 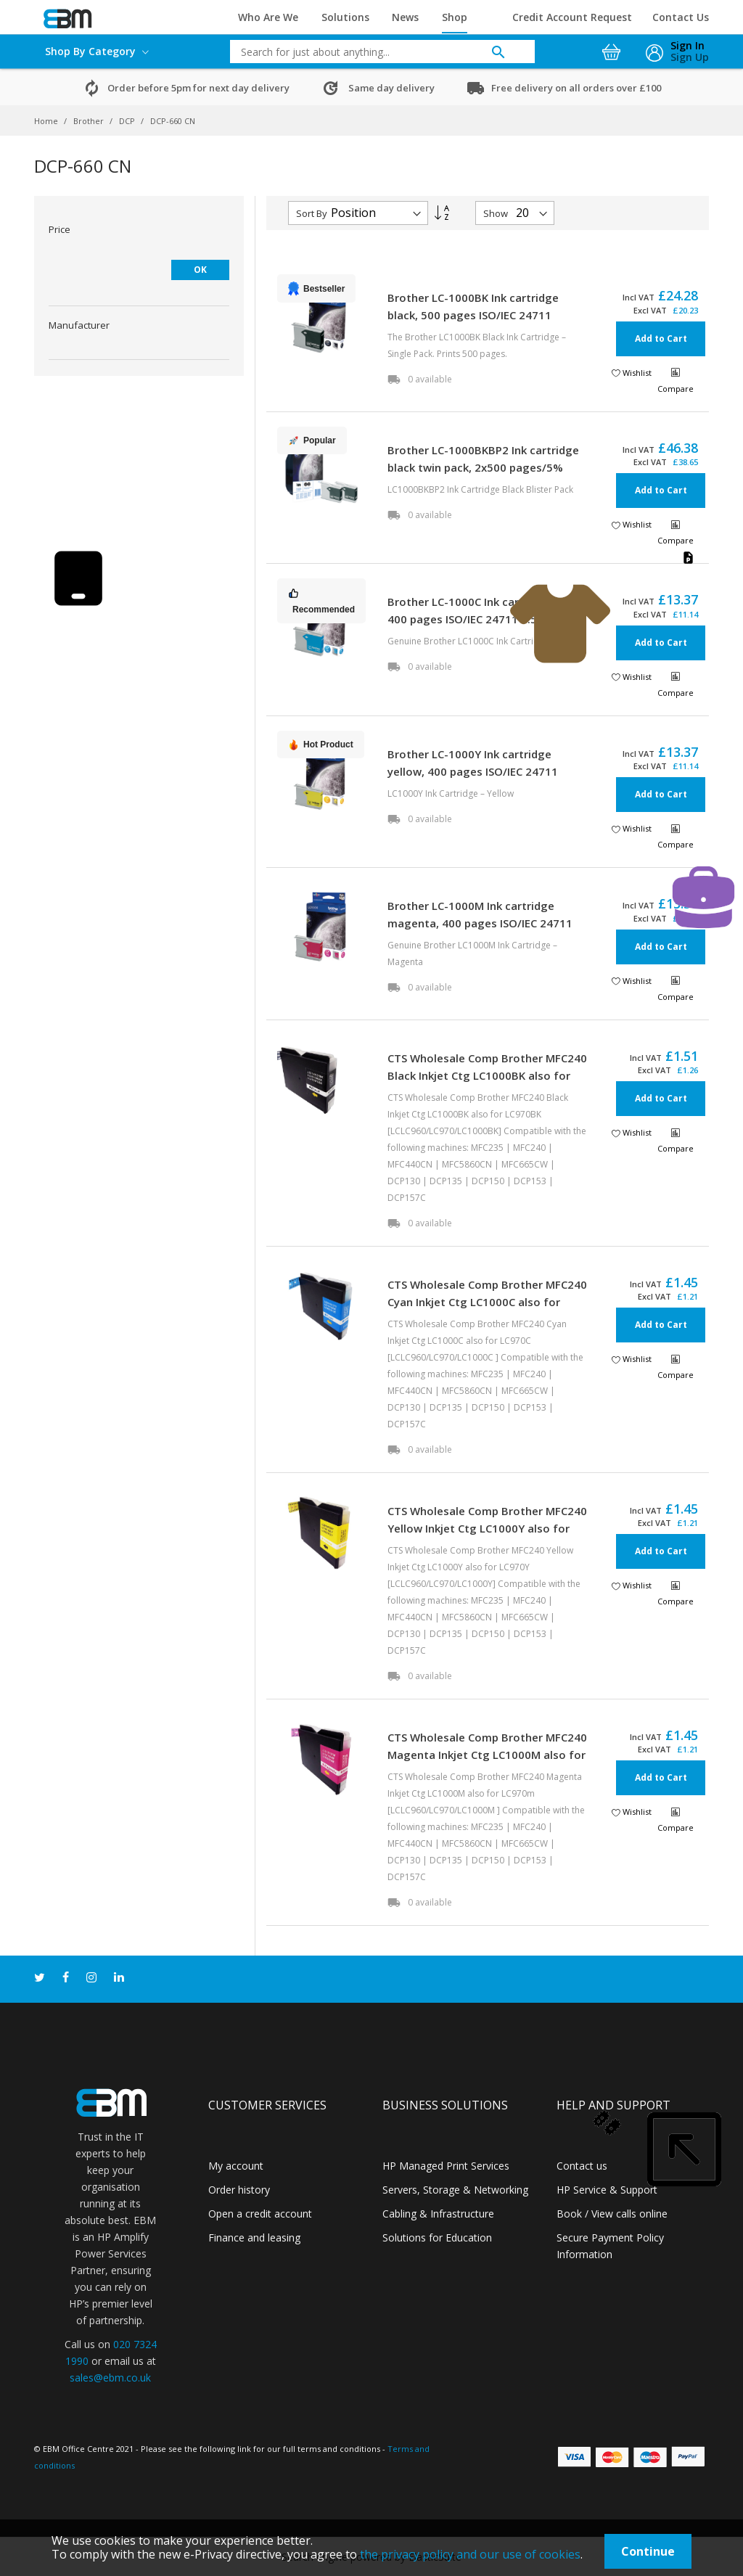 I want to click on view microbiology or bacteria-related content, so click(x=607, y=2122).